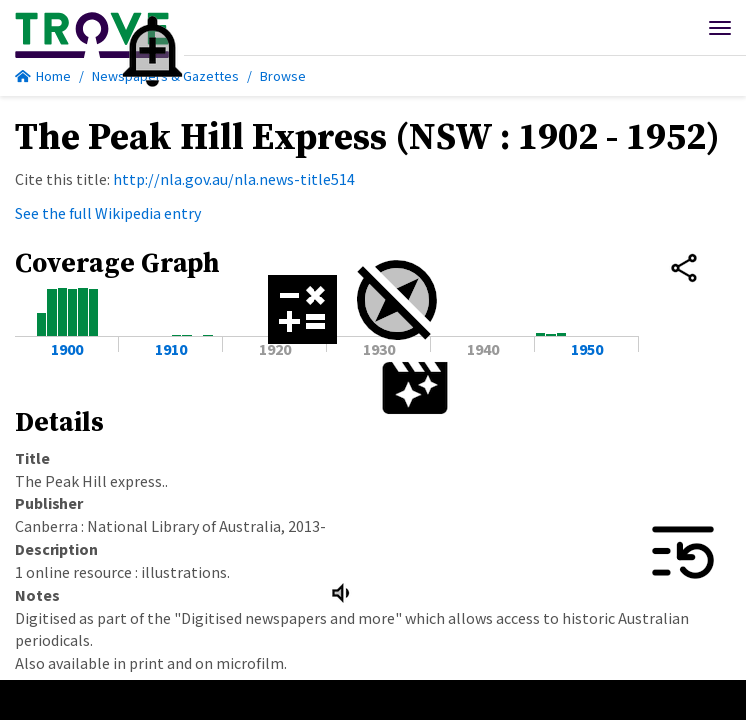 This screenshot has height=720, width=746. What do you see at coordinates (683, 551) in the screenshot?
I see `restart or reset a list to its original order` at bounding box center [683, 551].